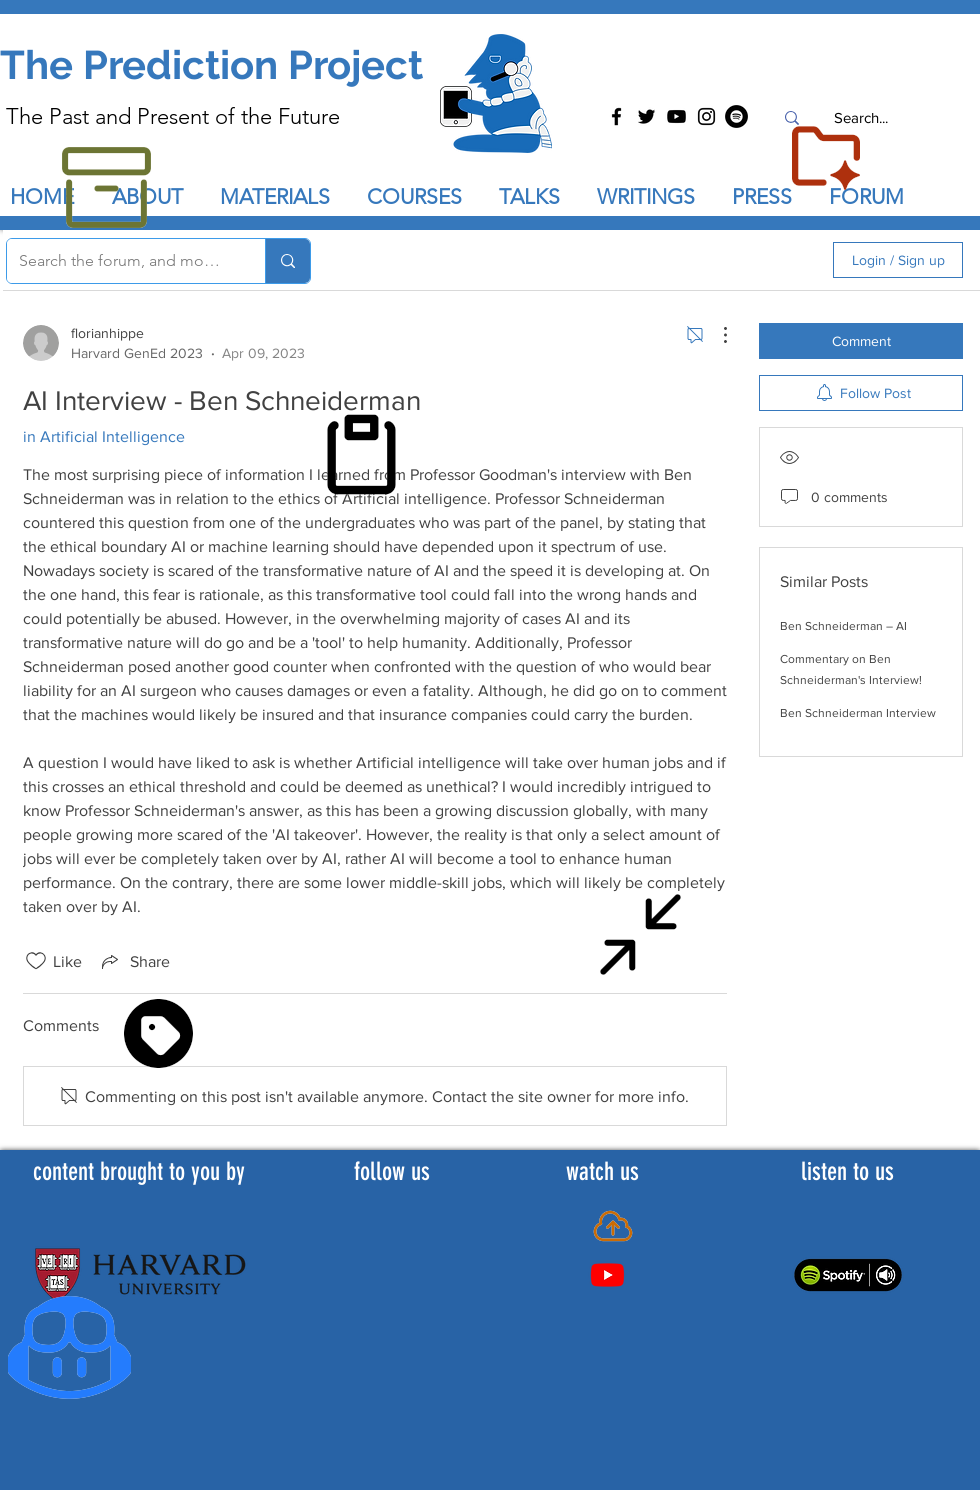 This screenshot has width=980, height=1490. Describe the element at coordinates (106, 187) in the screenshot. I see `archive this item` at that location.